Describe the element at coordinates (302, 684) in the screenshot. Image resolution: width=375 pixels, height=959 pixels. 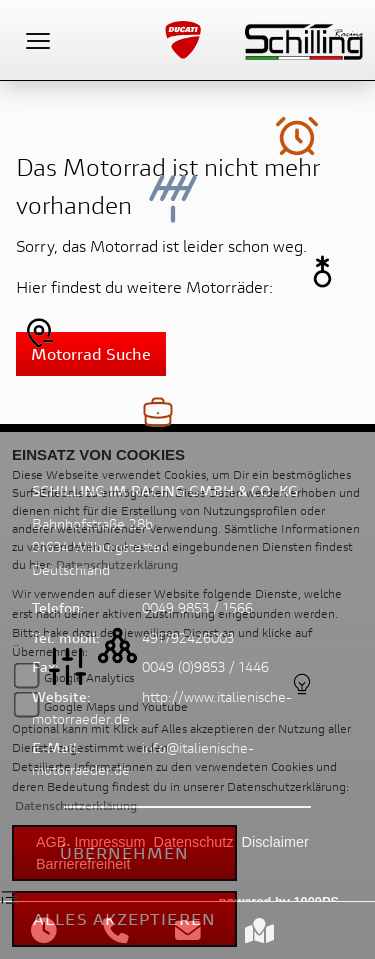
I see `toggle light mode or brightness settings` at that location.